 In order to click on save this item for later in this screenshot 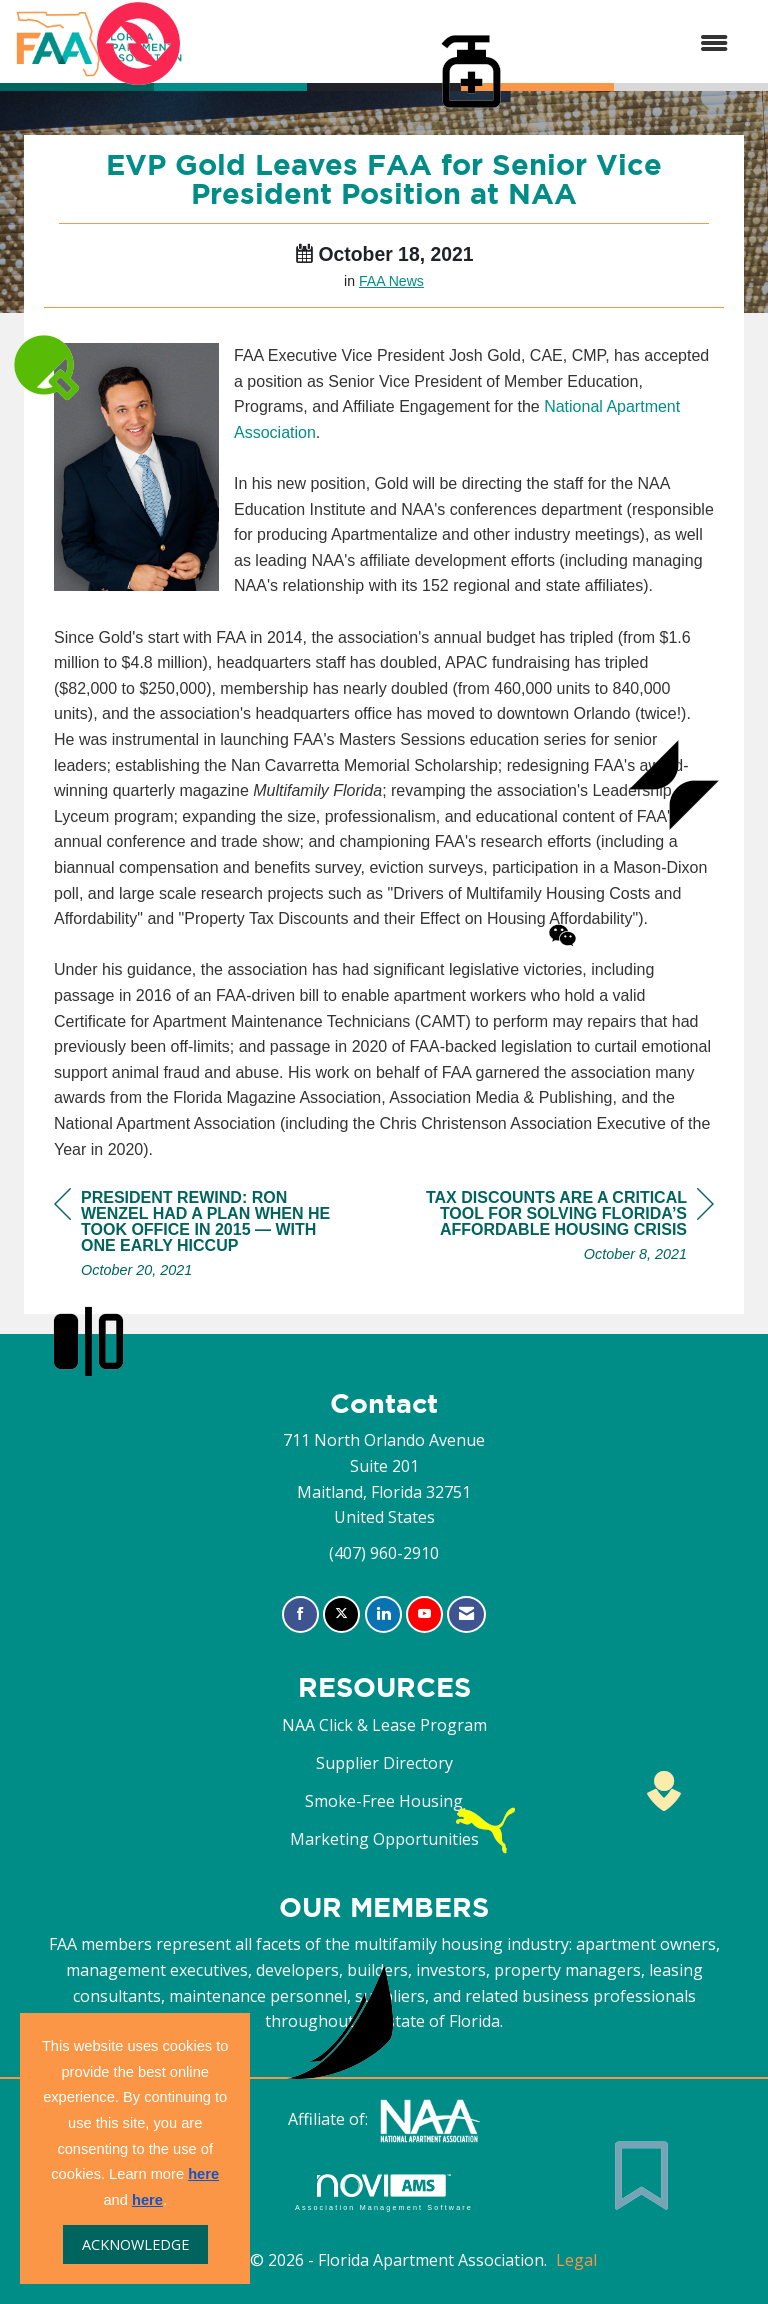, I will do `click(641, 2174)`.